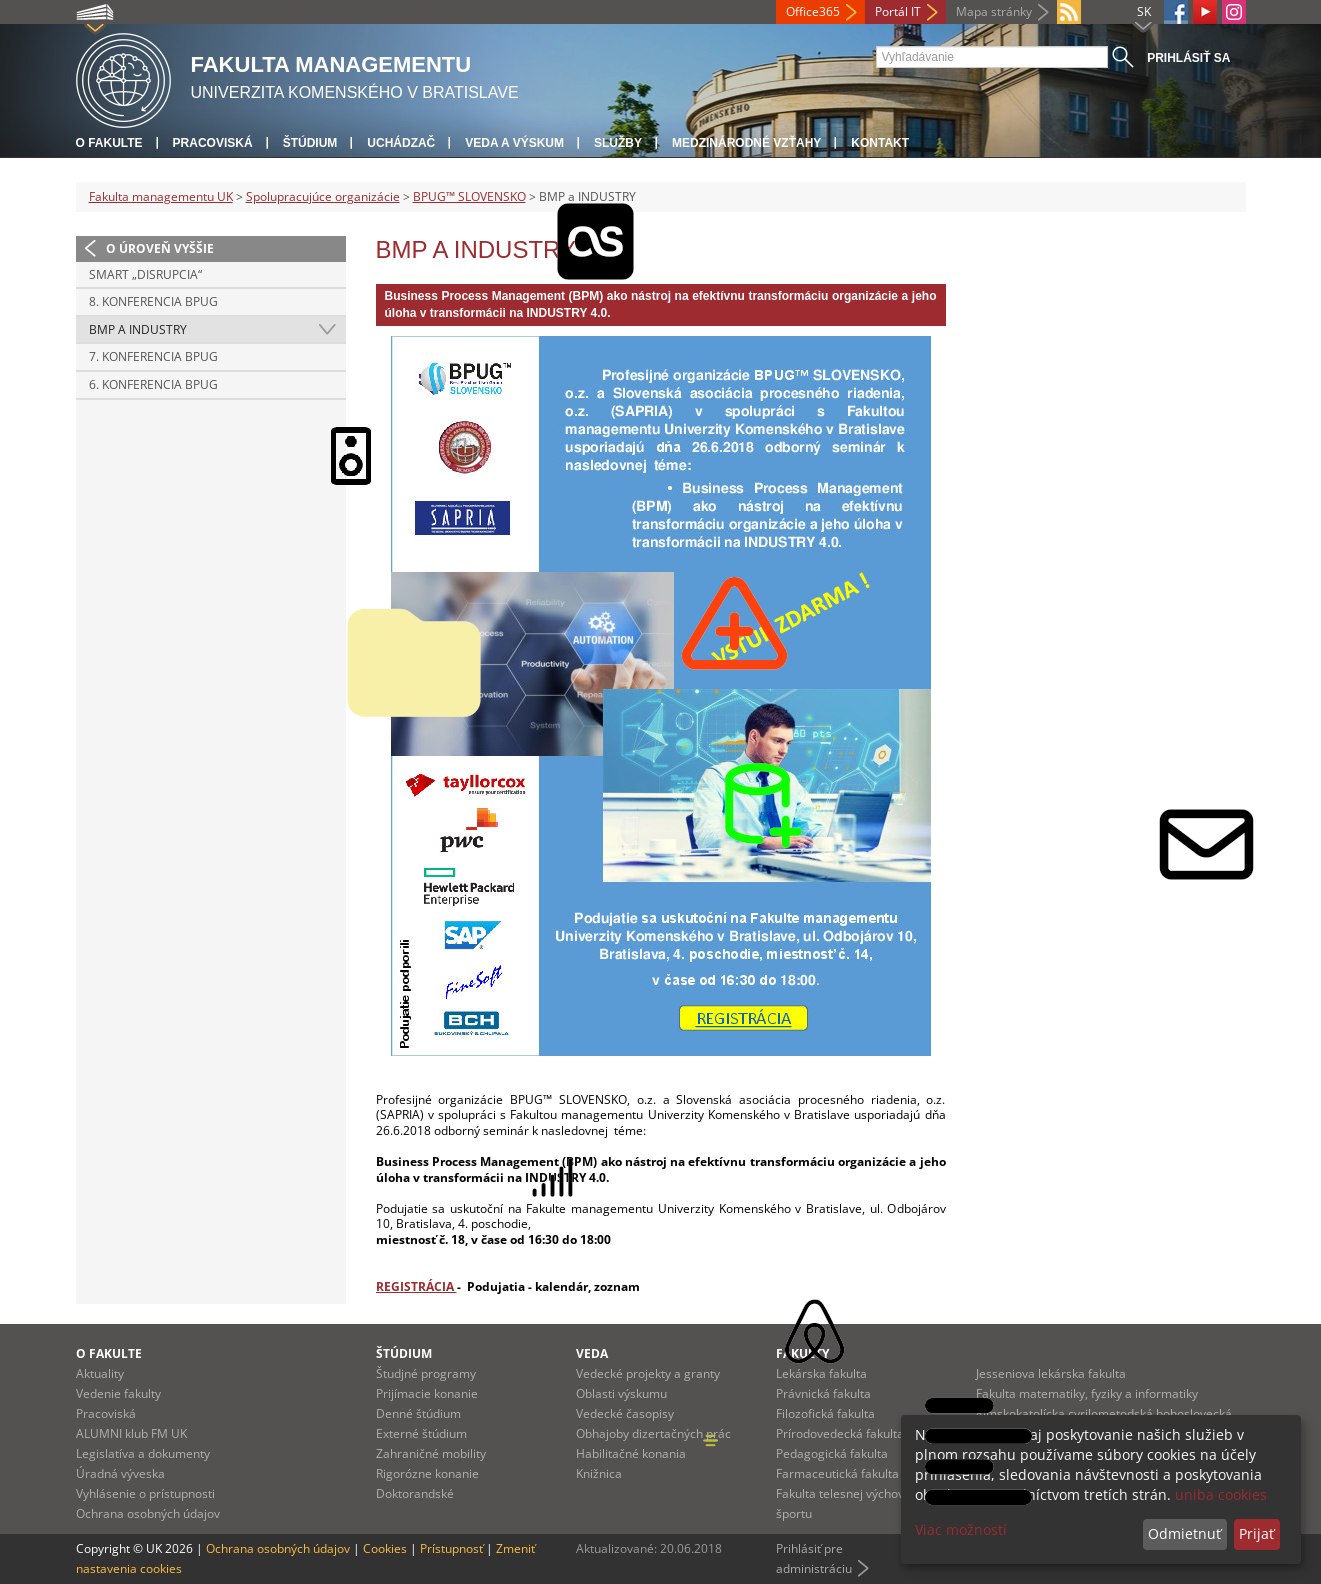 This screenshot has height=1584, width=1321. What do you see at coordinates (552, 1177) in the screenshot?
I see `indicates full signal strength` at bounding box center [552, 1177].